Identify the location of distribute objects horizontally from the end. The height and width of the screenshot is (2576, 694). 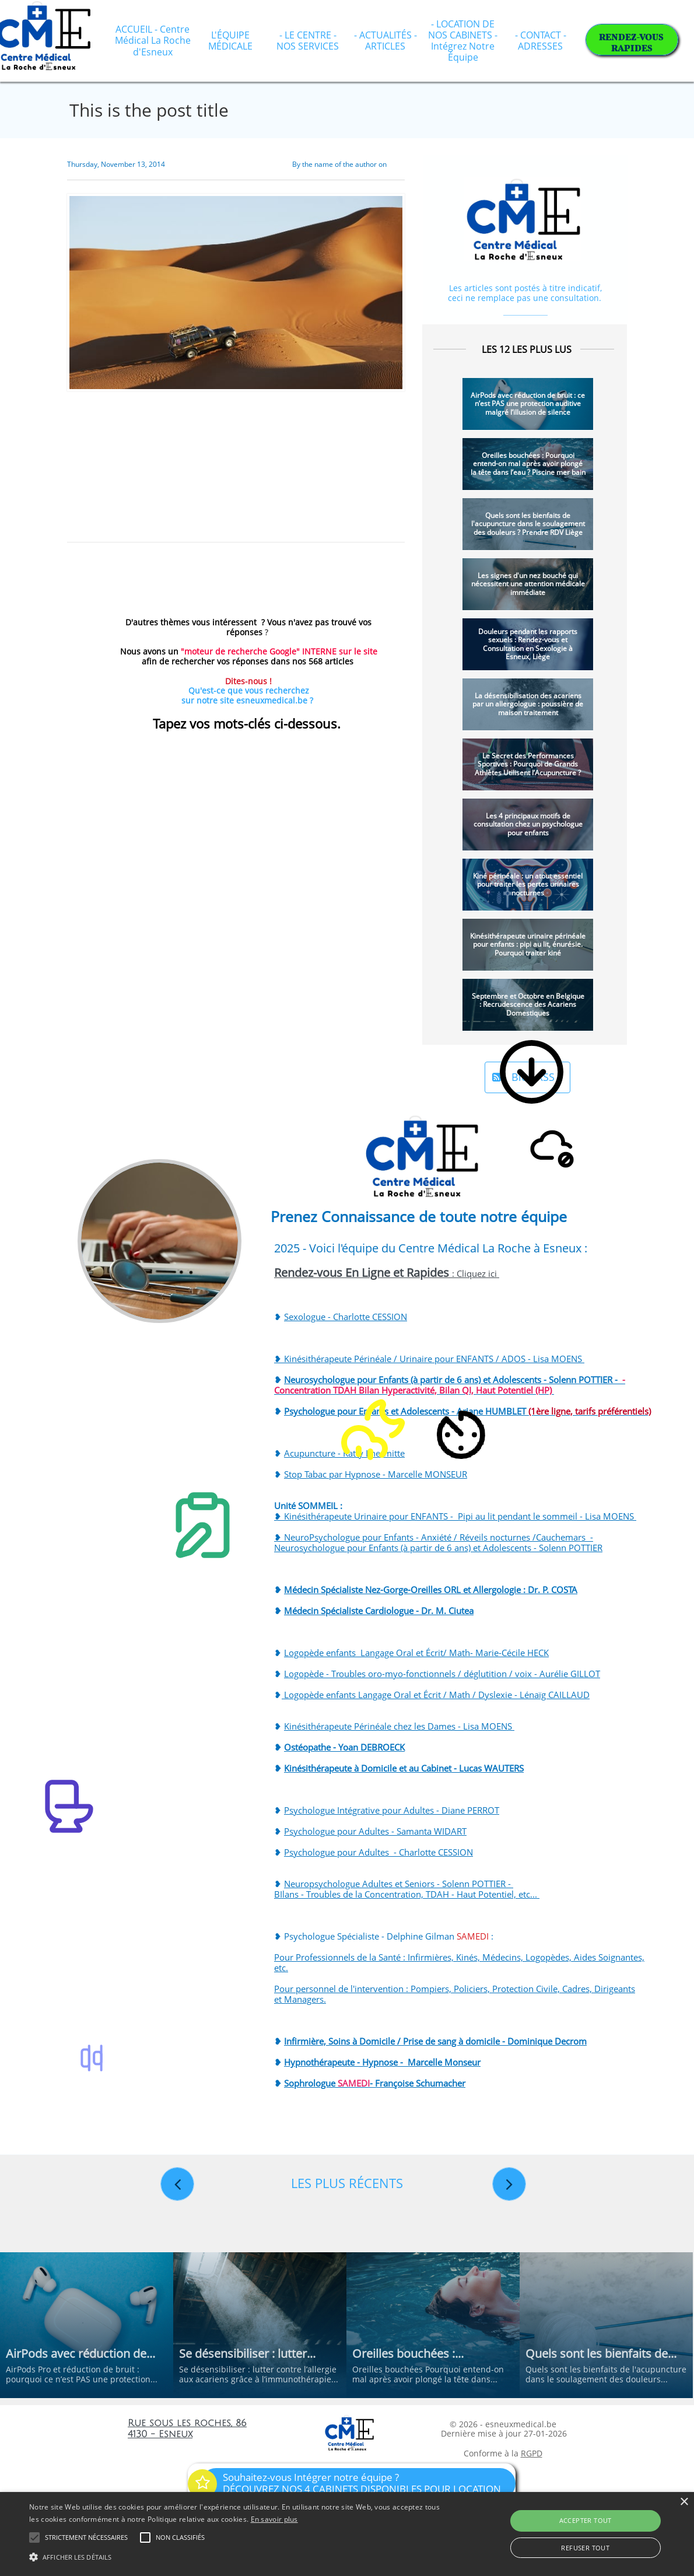
(92, 2058).